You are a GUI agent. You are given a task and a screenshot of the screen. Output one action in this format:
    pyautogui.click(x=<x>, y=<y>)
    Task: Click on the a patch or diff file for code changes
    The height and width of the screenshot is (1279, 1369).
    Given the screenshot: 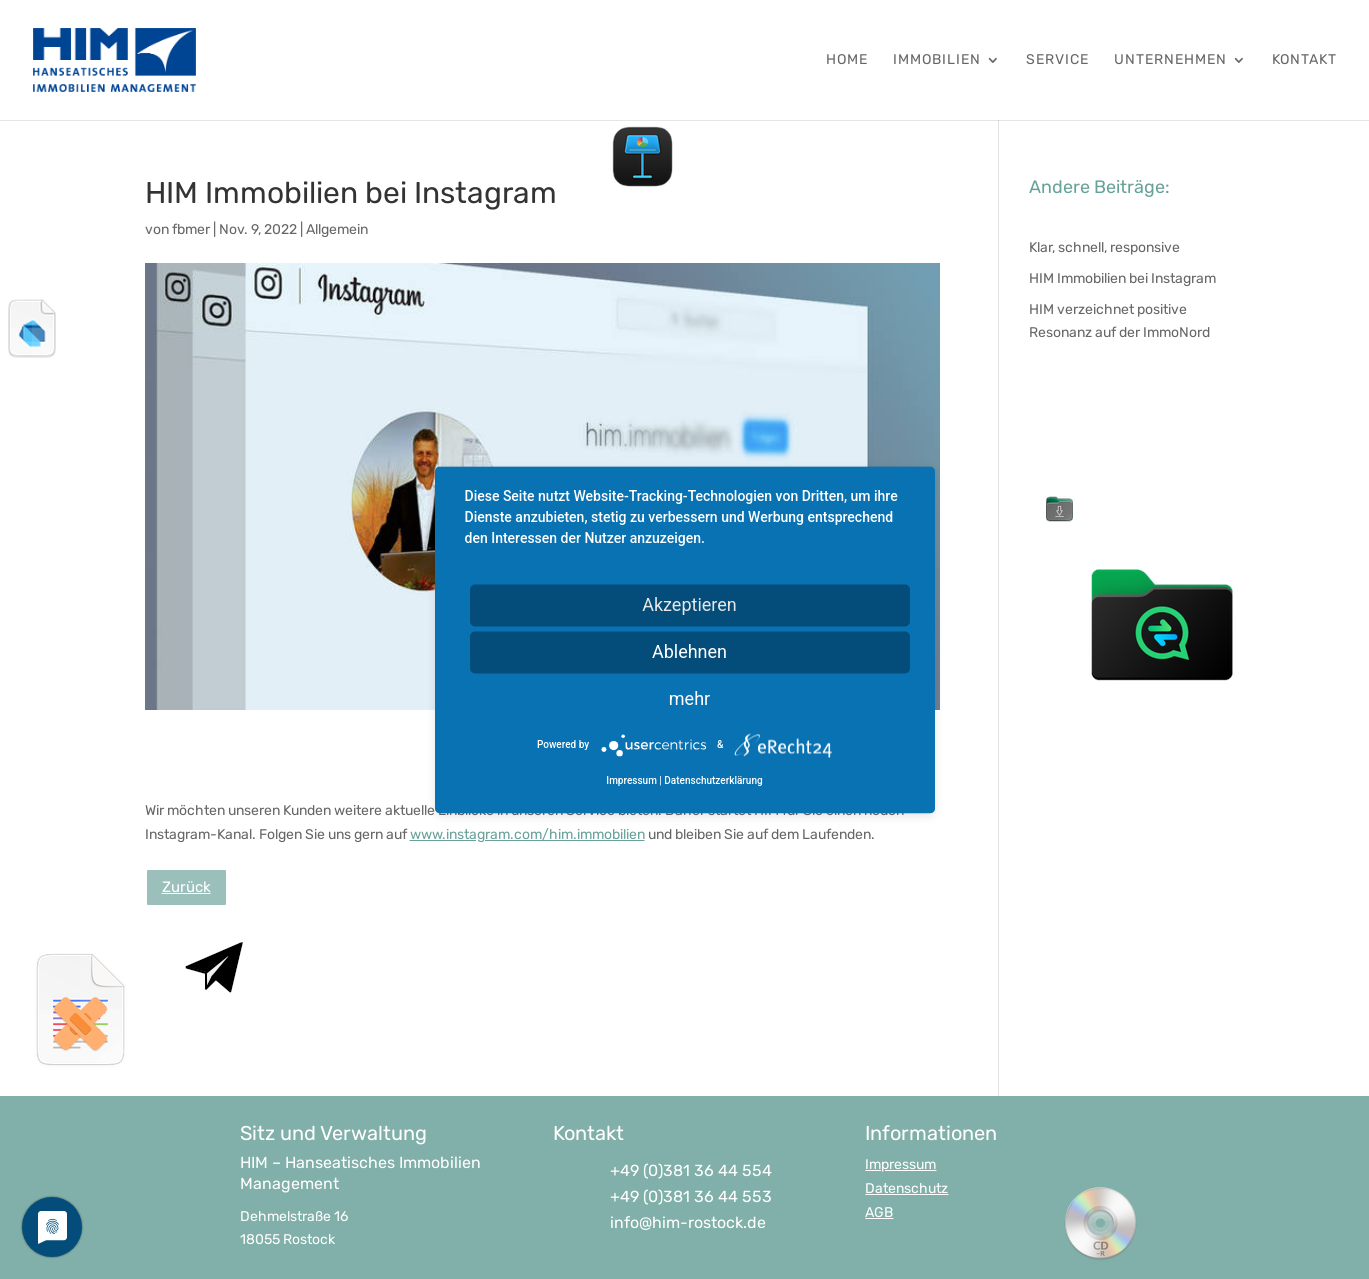 What is the action you would take?
    pyautogui.click(x=80, y=1009)
    